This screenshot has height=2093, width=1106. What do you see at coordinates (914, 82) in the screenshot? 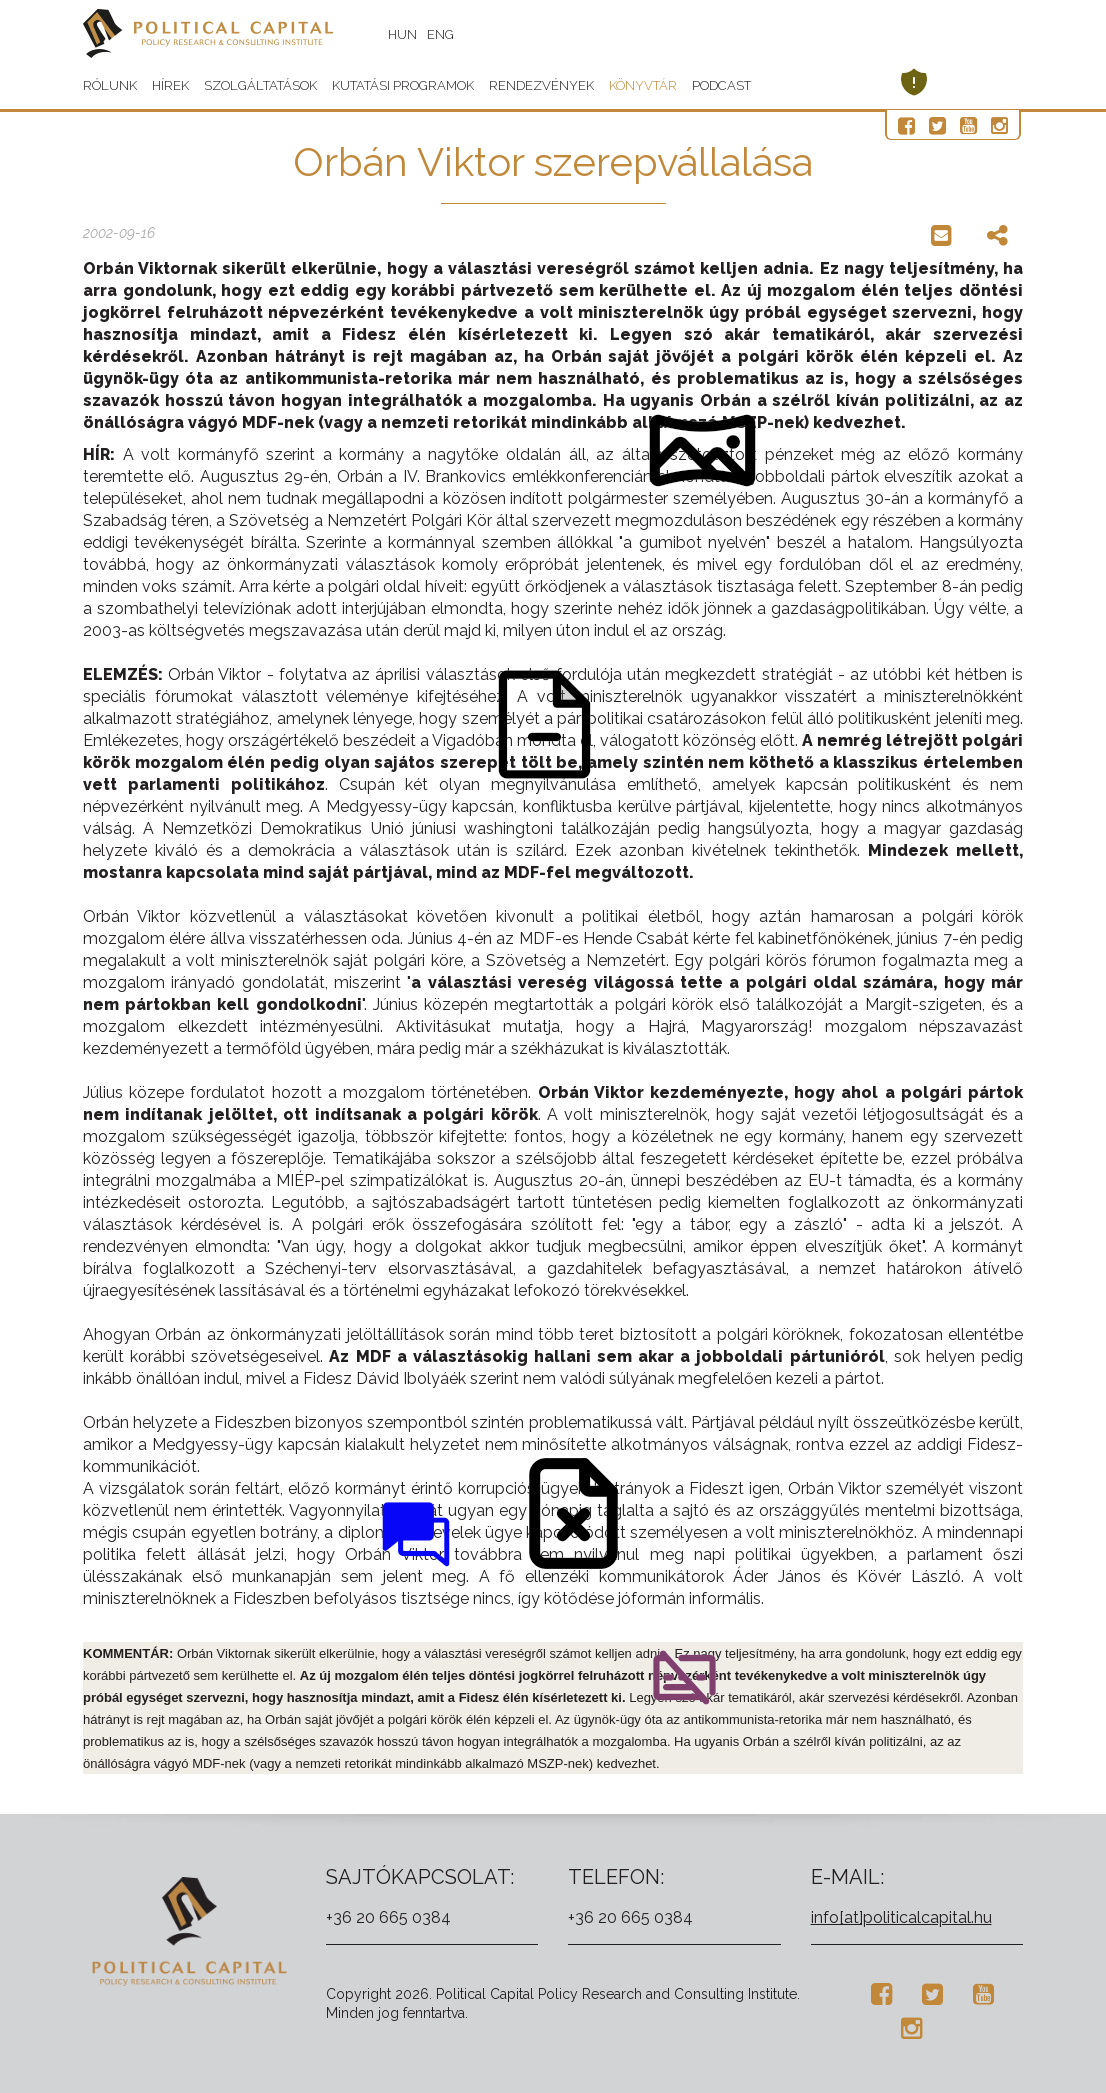
I see `security warning or alert detected` at bounding box center [914, 82].